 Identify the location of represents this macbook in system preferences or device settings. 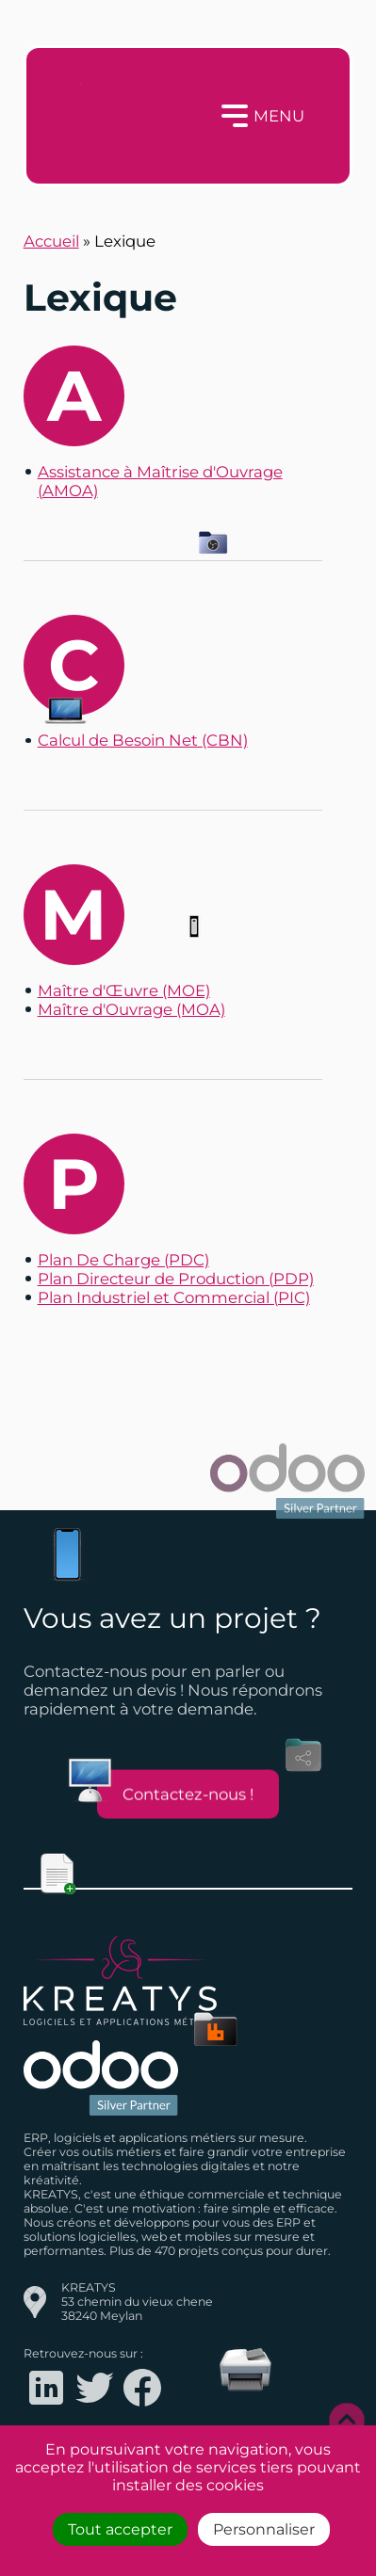
(65, 708).